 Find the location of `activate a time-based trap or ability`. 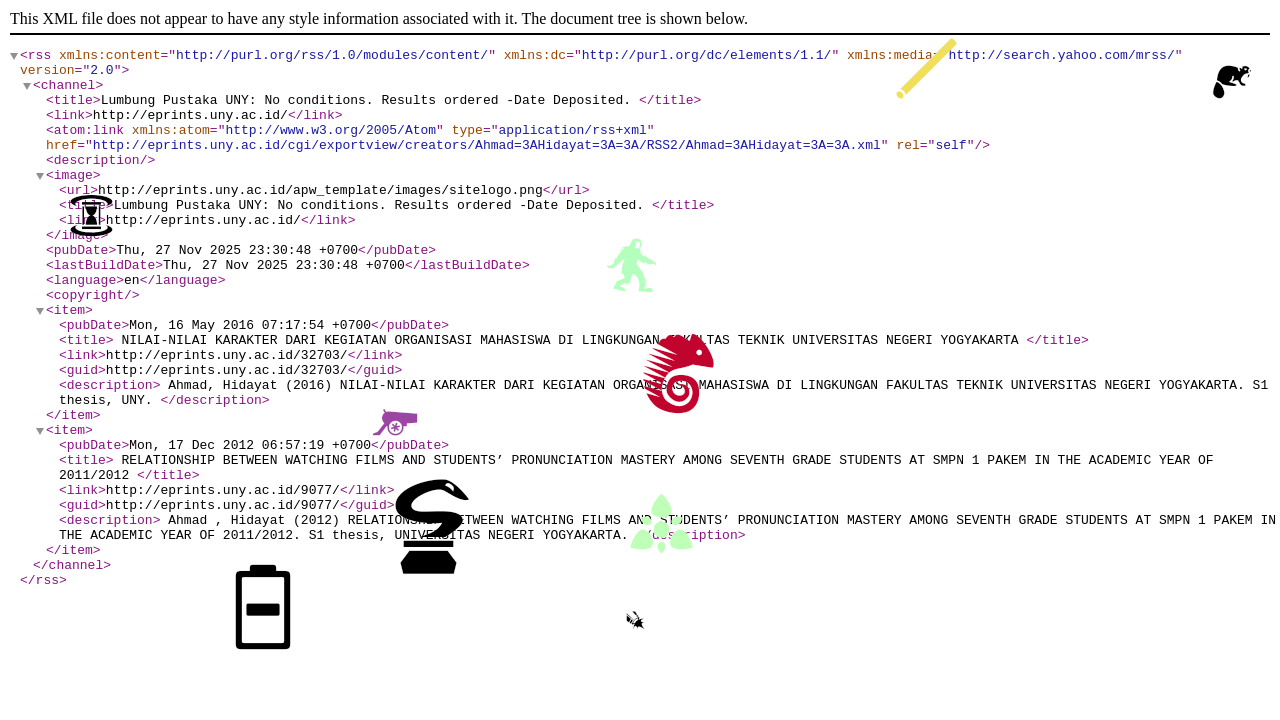

activate a time-based trap or ability is located at coordinates (91, 215).